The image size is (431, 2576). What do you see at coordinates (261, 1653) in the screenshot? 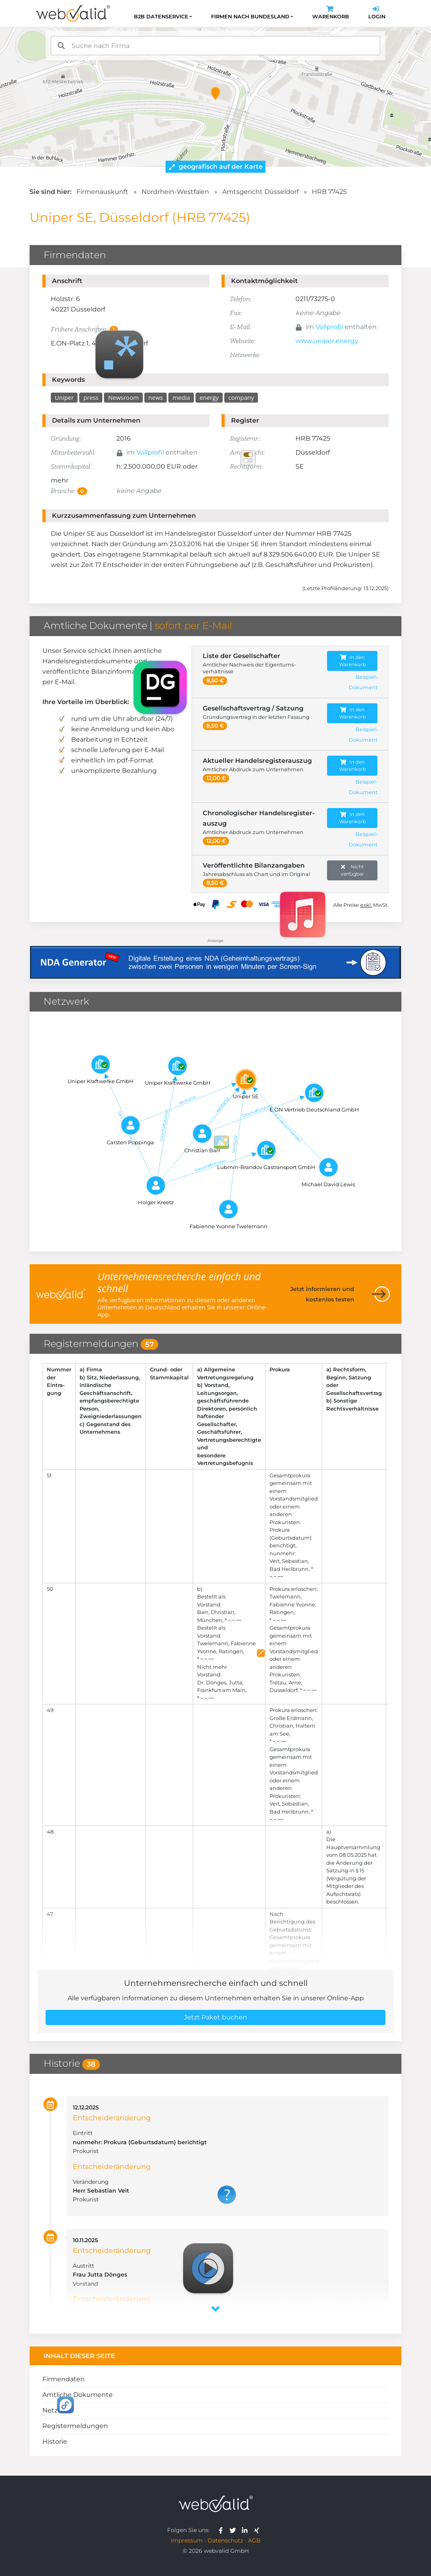
I see `open LibreOffice Impress presentation software` at bounding box center [261, 1653].